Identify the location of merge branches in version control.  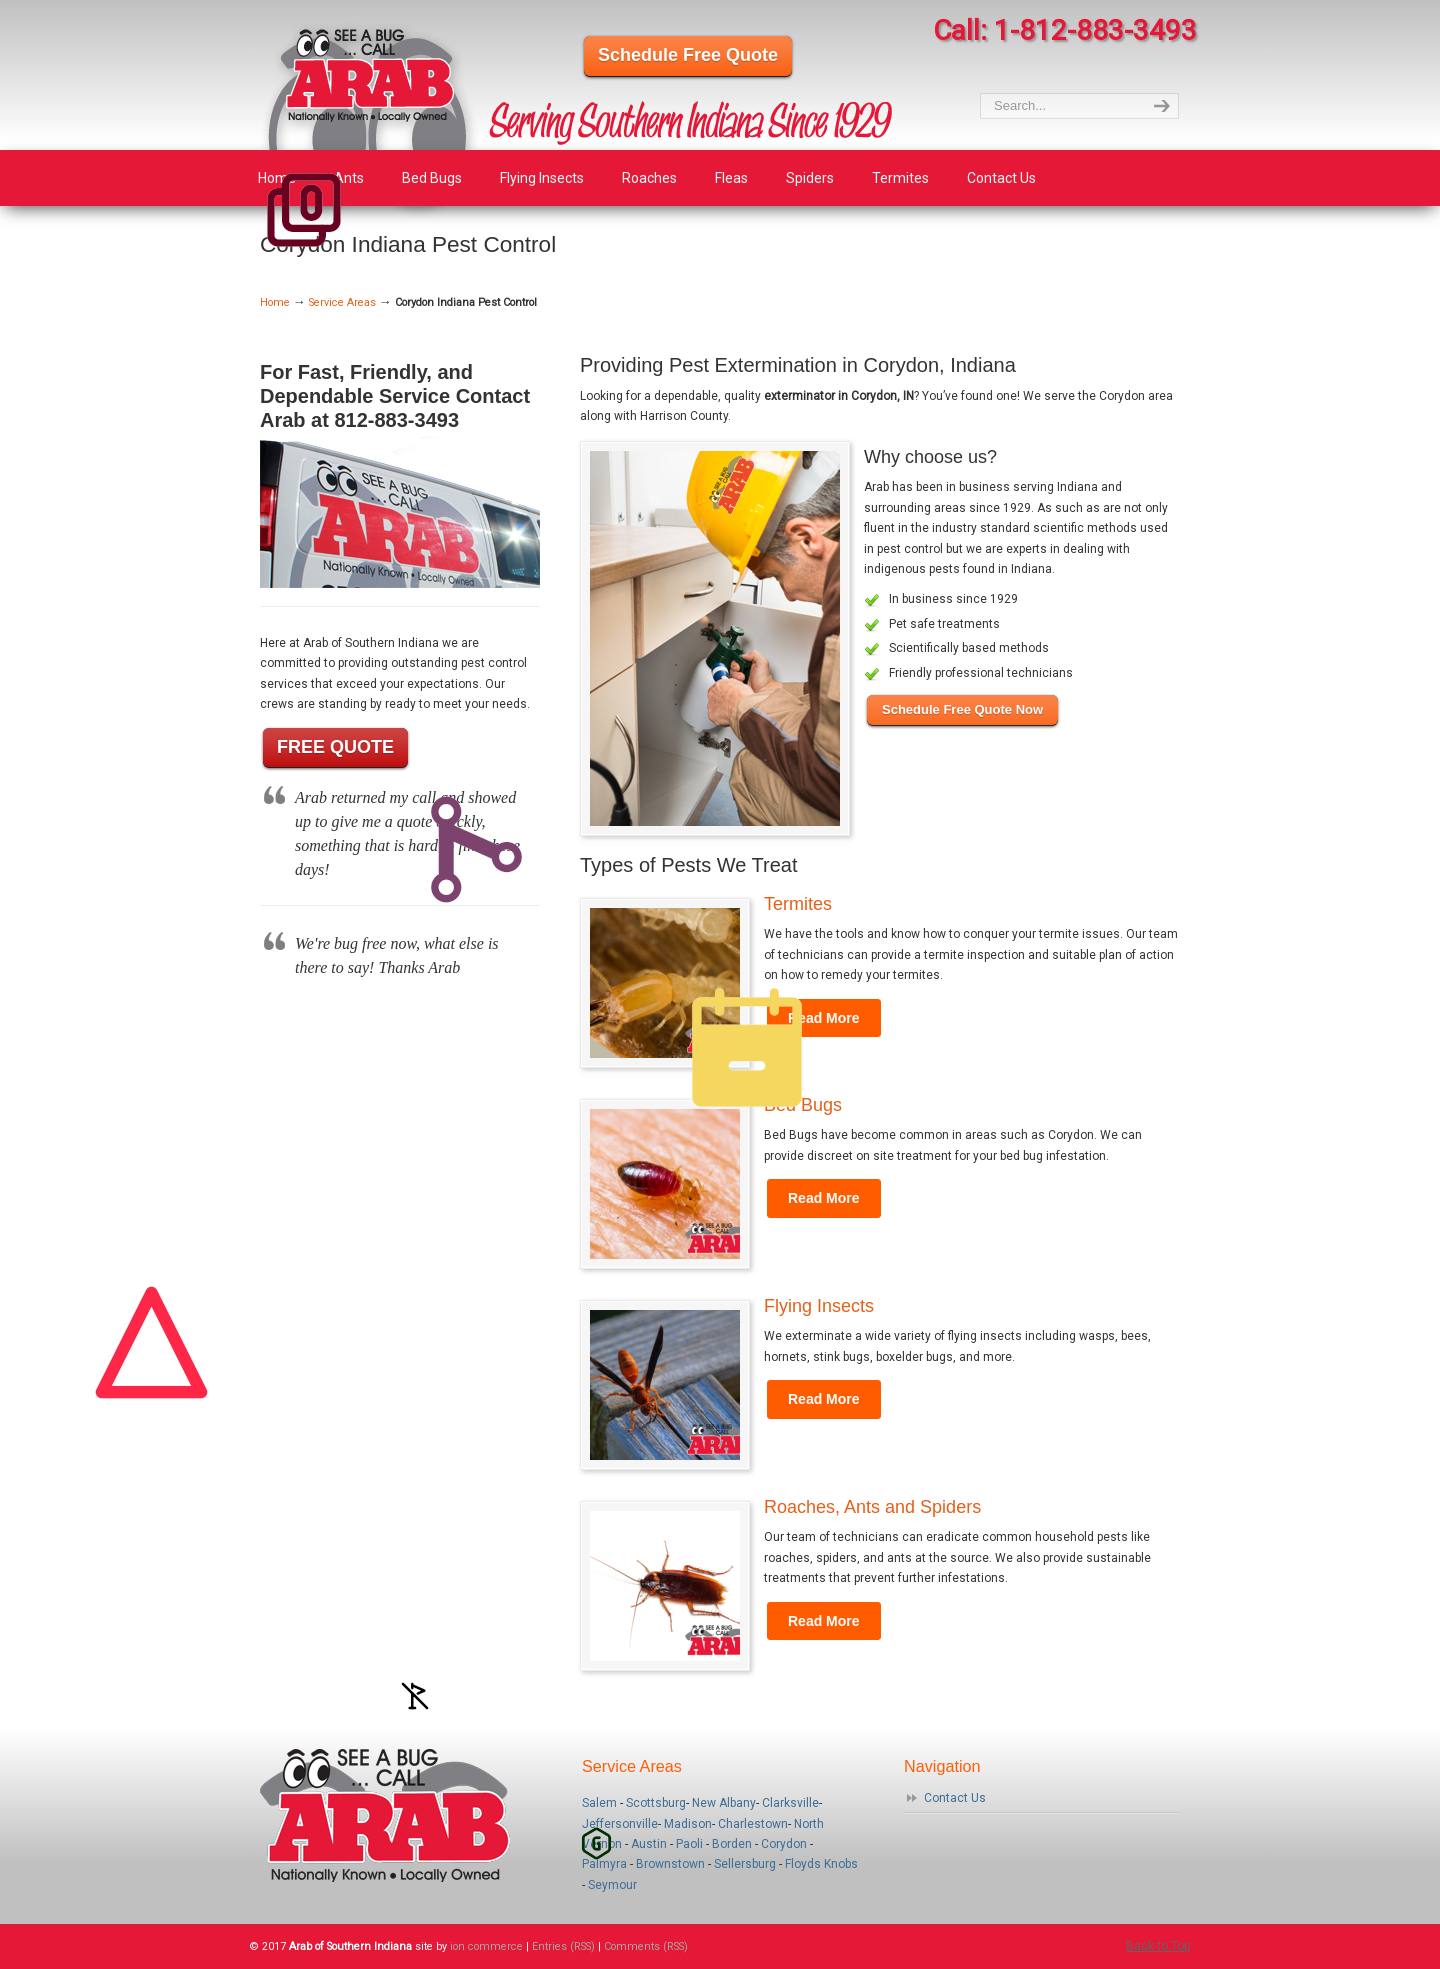
(476, 849).